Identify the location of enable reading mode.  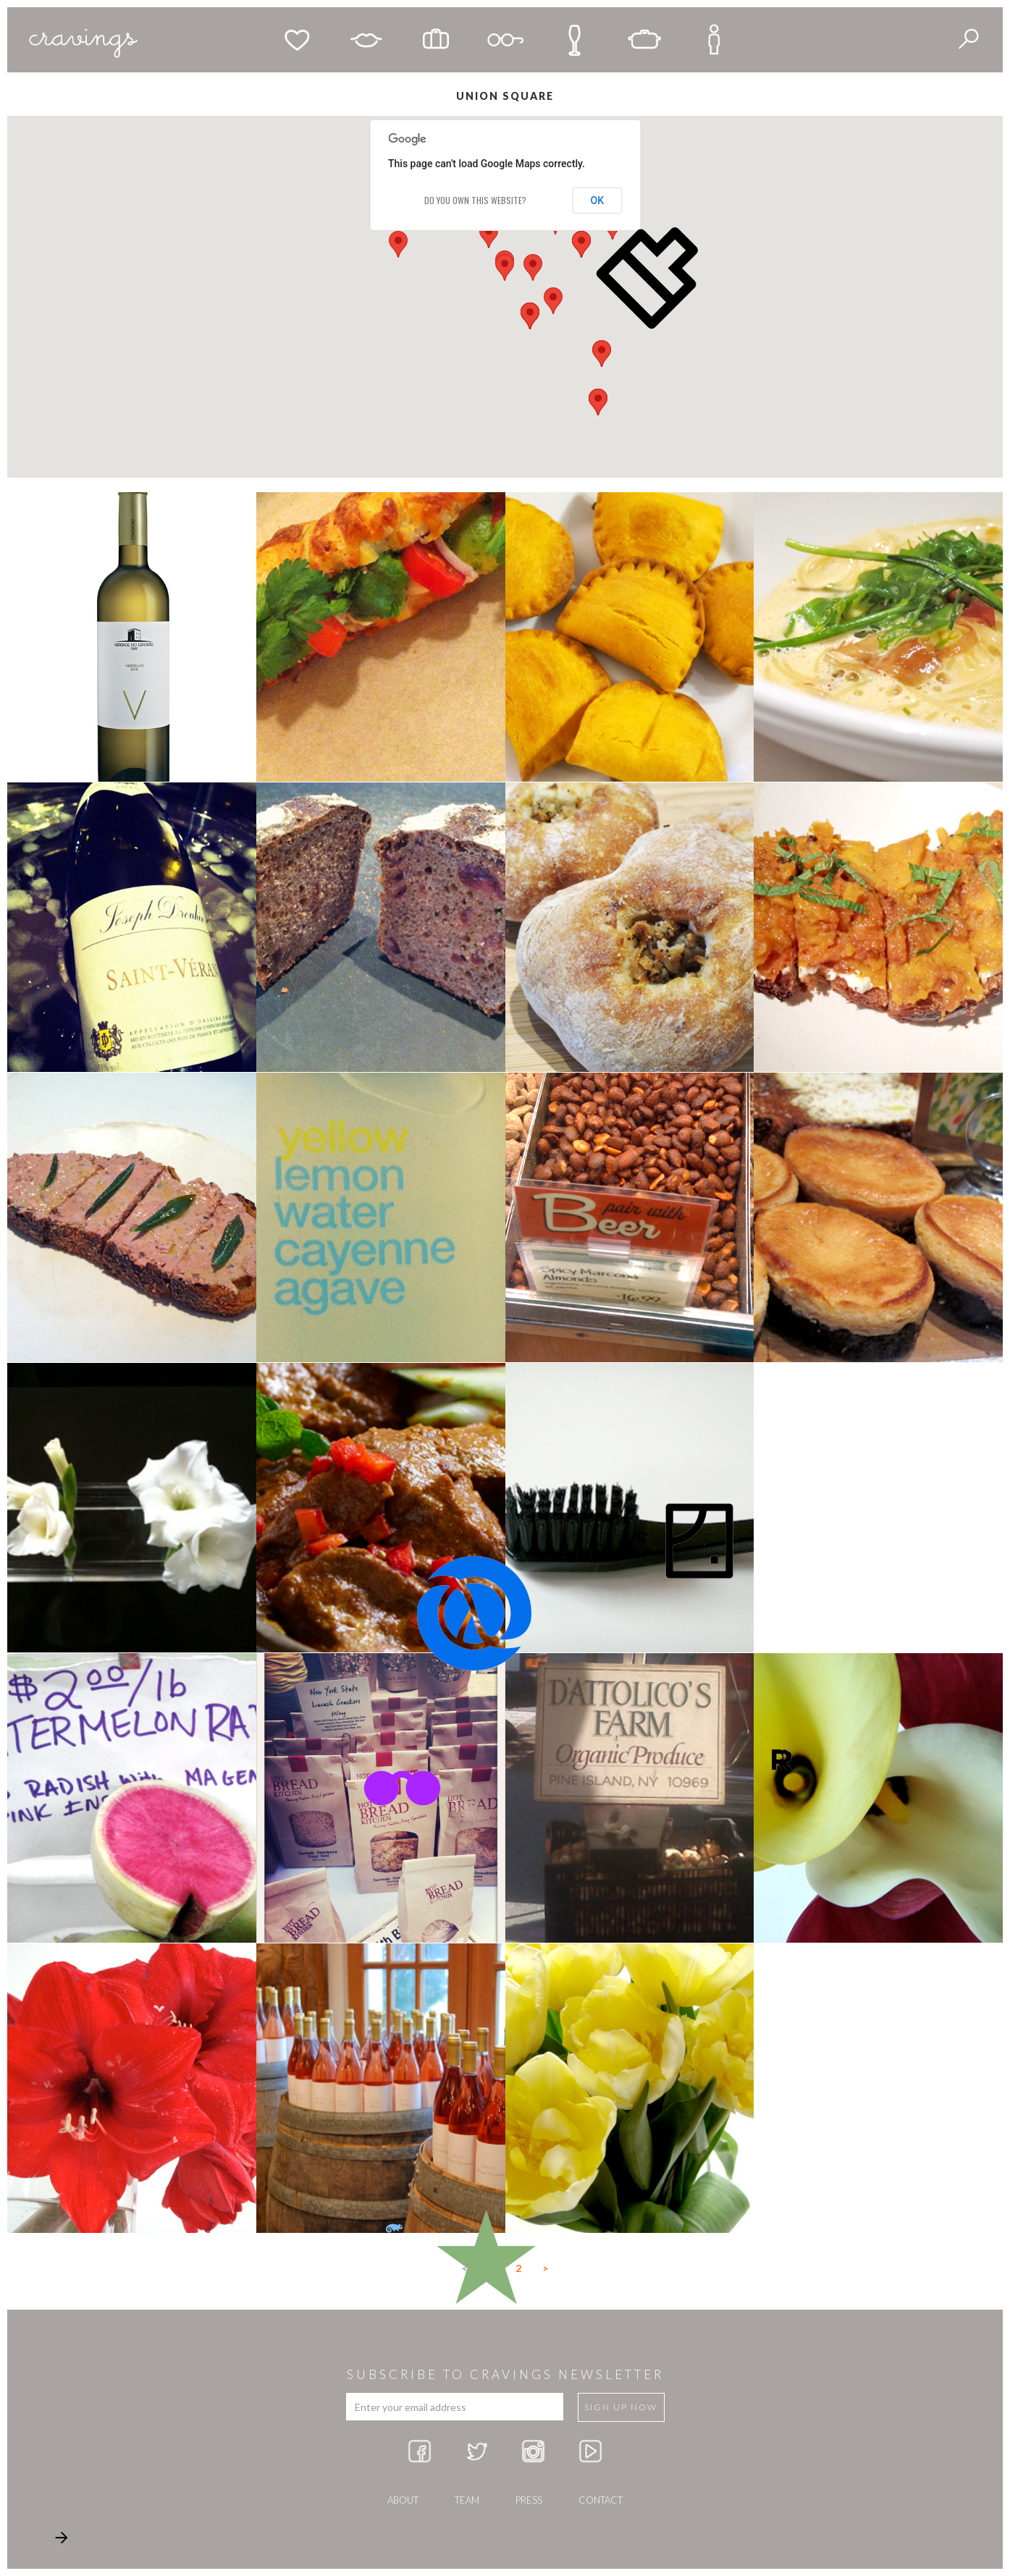
(402, 1788).